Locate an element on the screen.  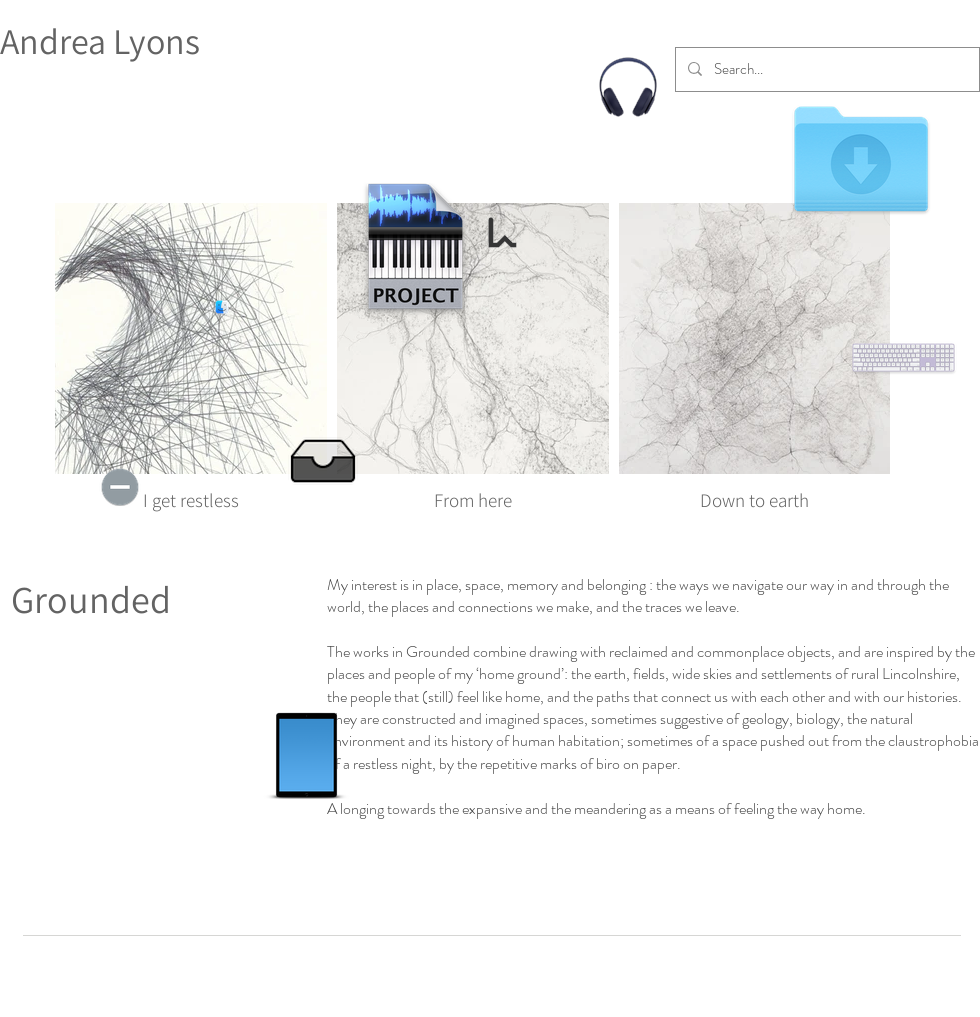
connect bluetooth headphones is located at coordinates (628, 88).